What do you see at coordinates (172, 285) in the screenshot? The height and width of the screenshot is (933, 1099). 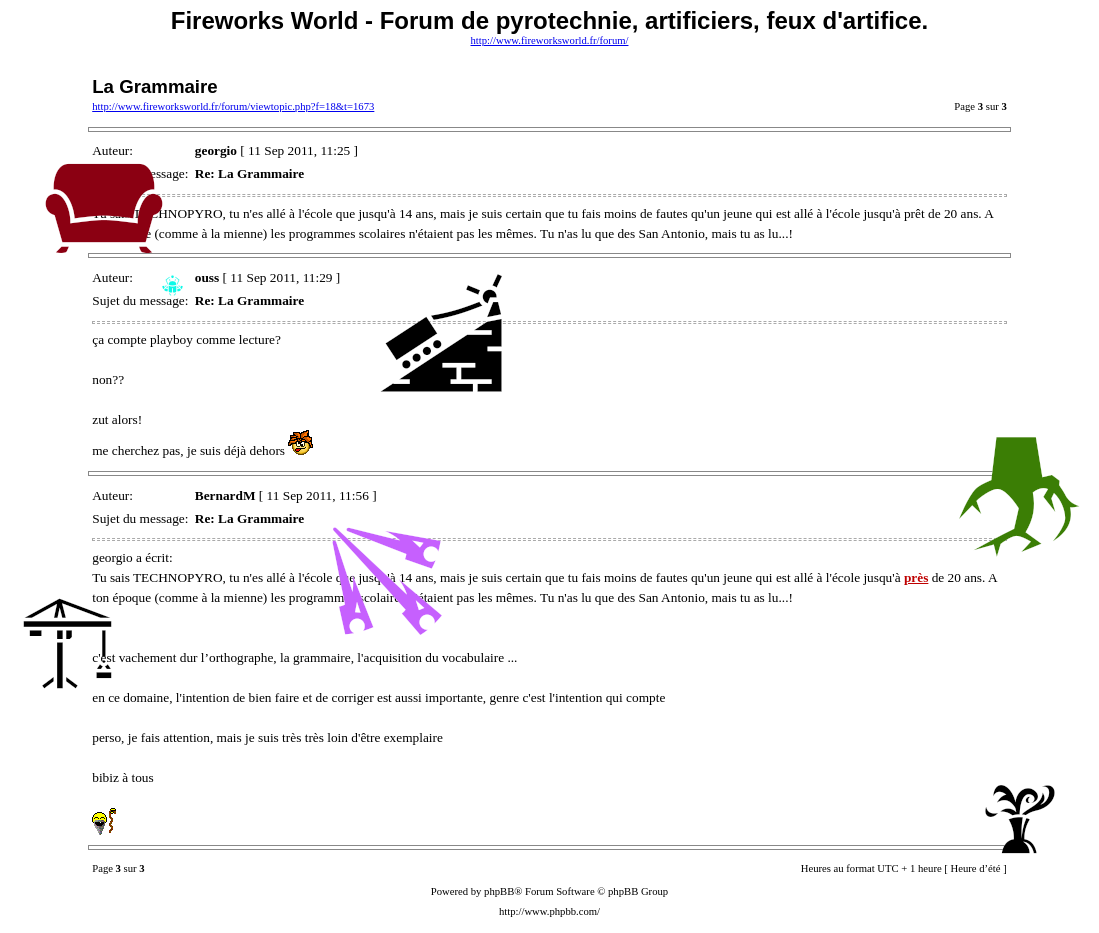 I see `indicates a flying insect enemy or creature type` at bounding box center [172, 285].